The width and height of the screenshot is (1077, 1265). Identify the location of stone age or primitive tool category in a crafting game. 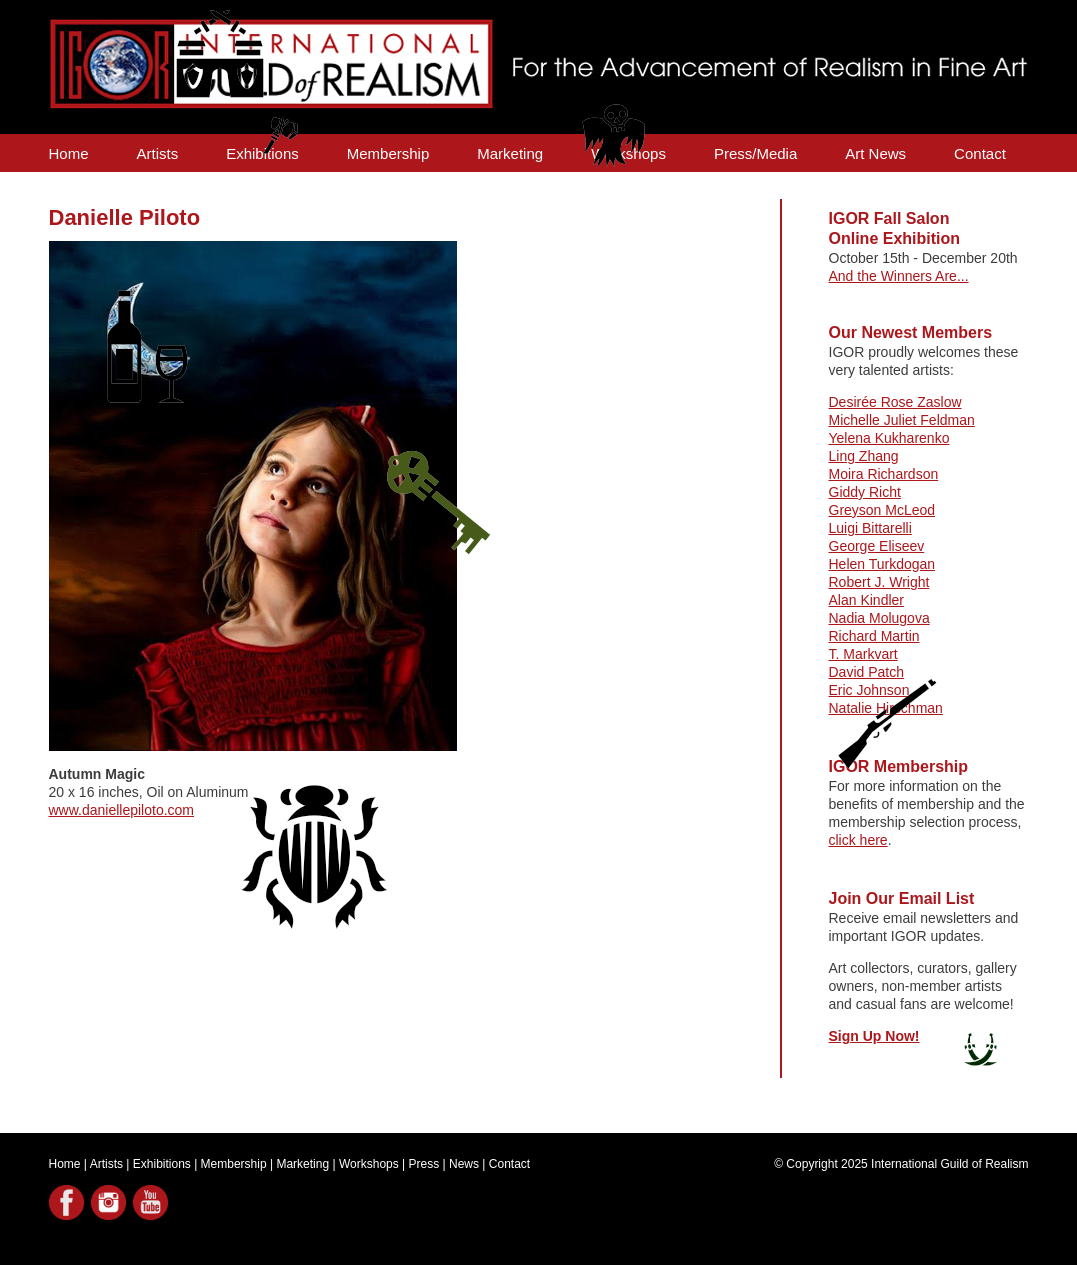
(281, 135).